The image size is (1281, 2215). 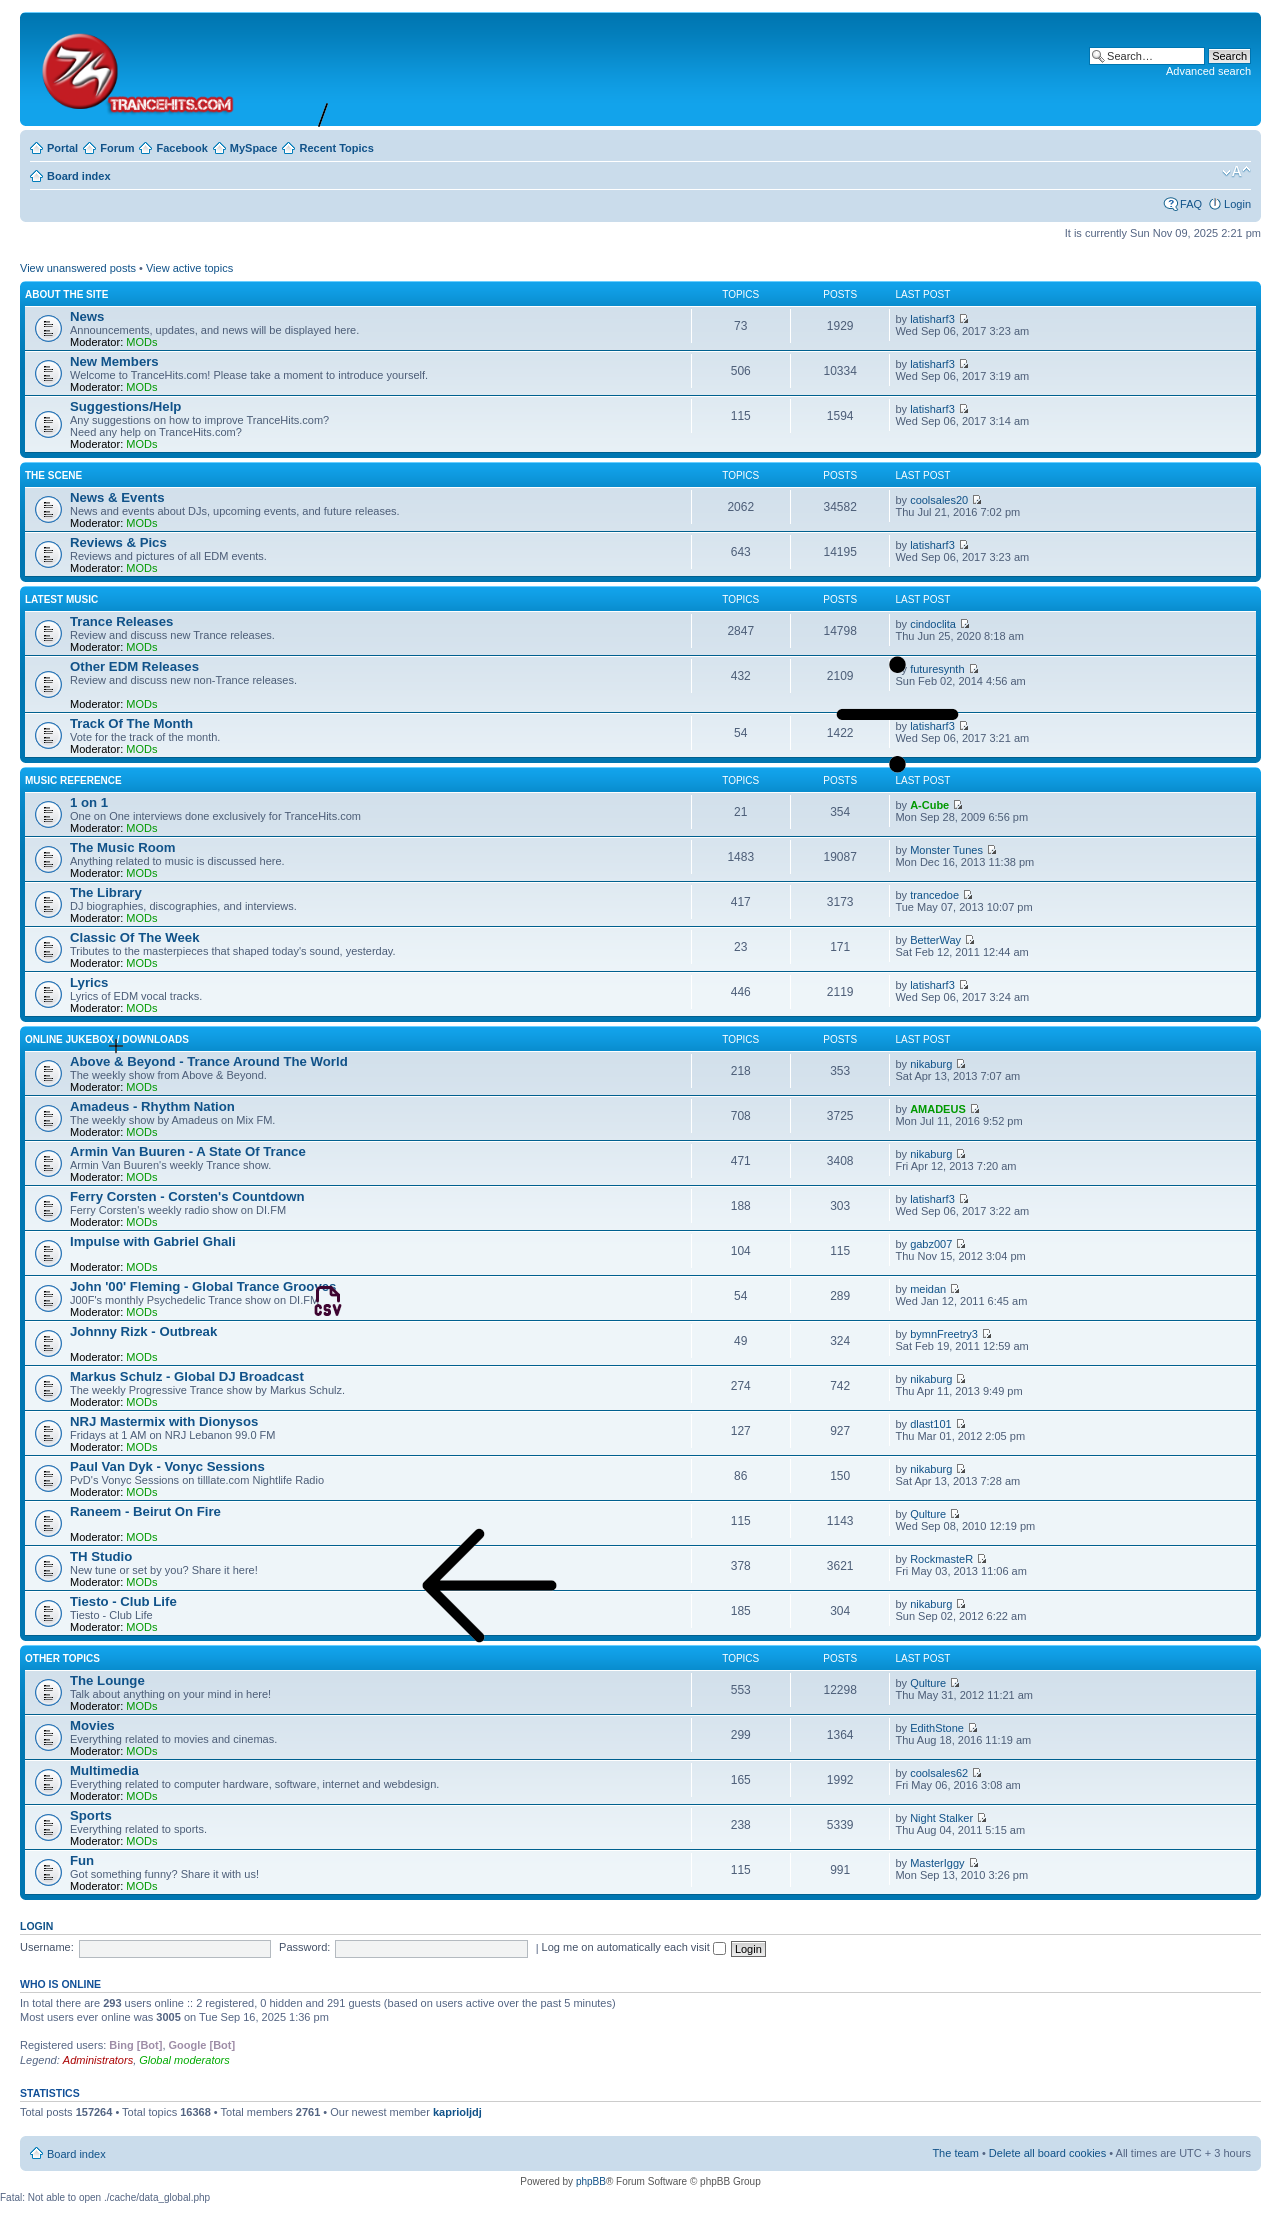 I want to click on perform a division calculation, so click(x=897, y=714).